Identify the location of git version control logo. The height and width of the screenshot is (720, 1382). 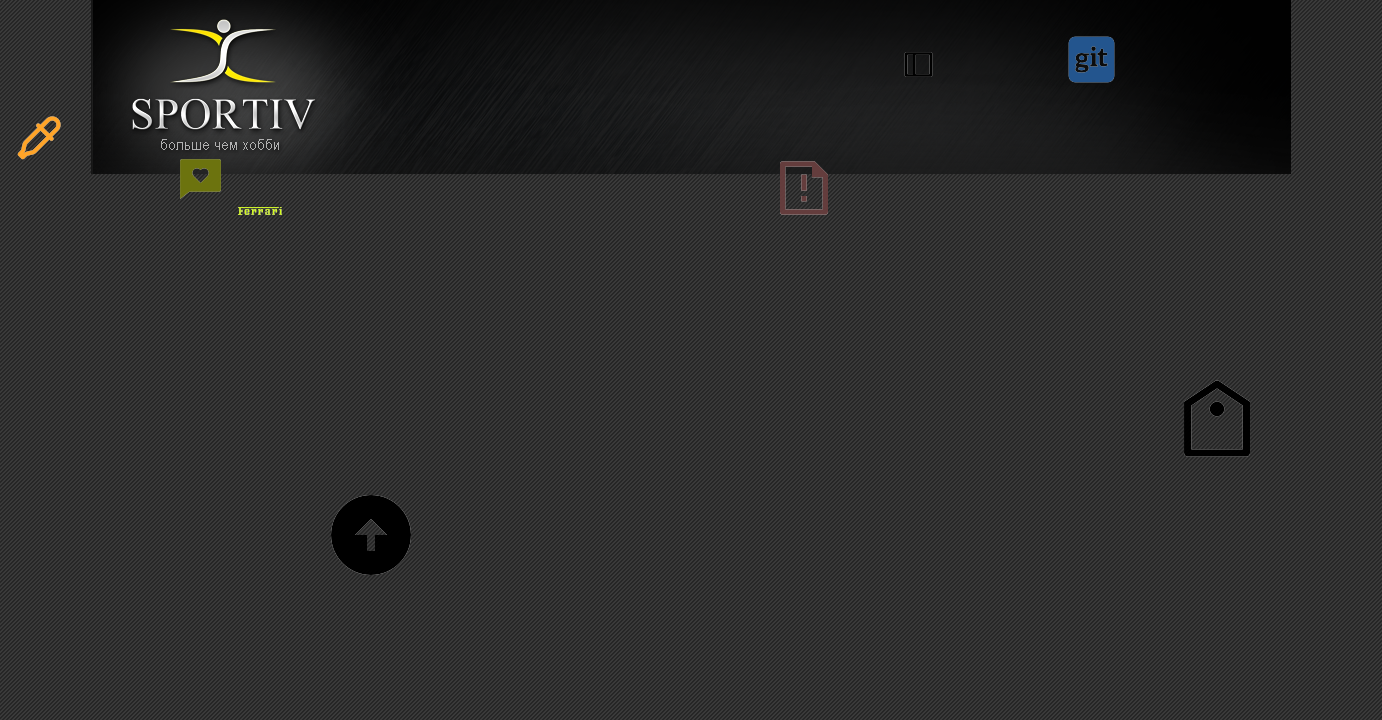
(1091, 59).